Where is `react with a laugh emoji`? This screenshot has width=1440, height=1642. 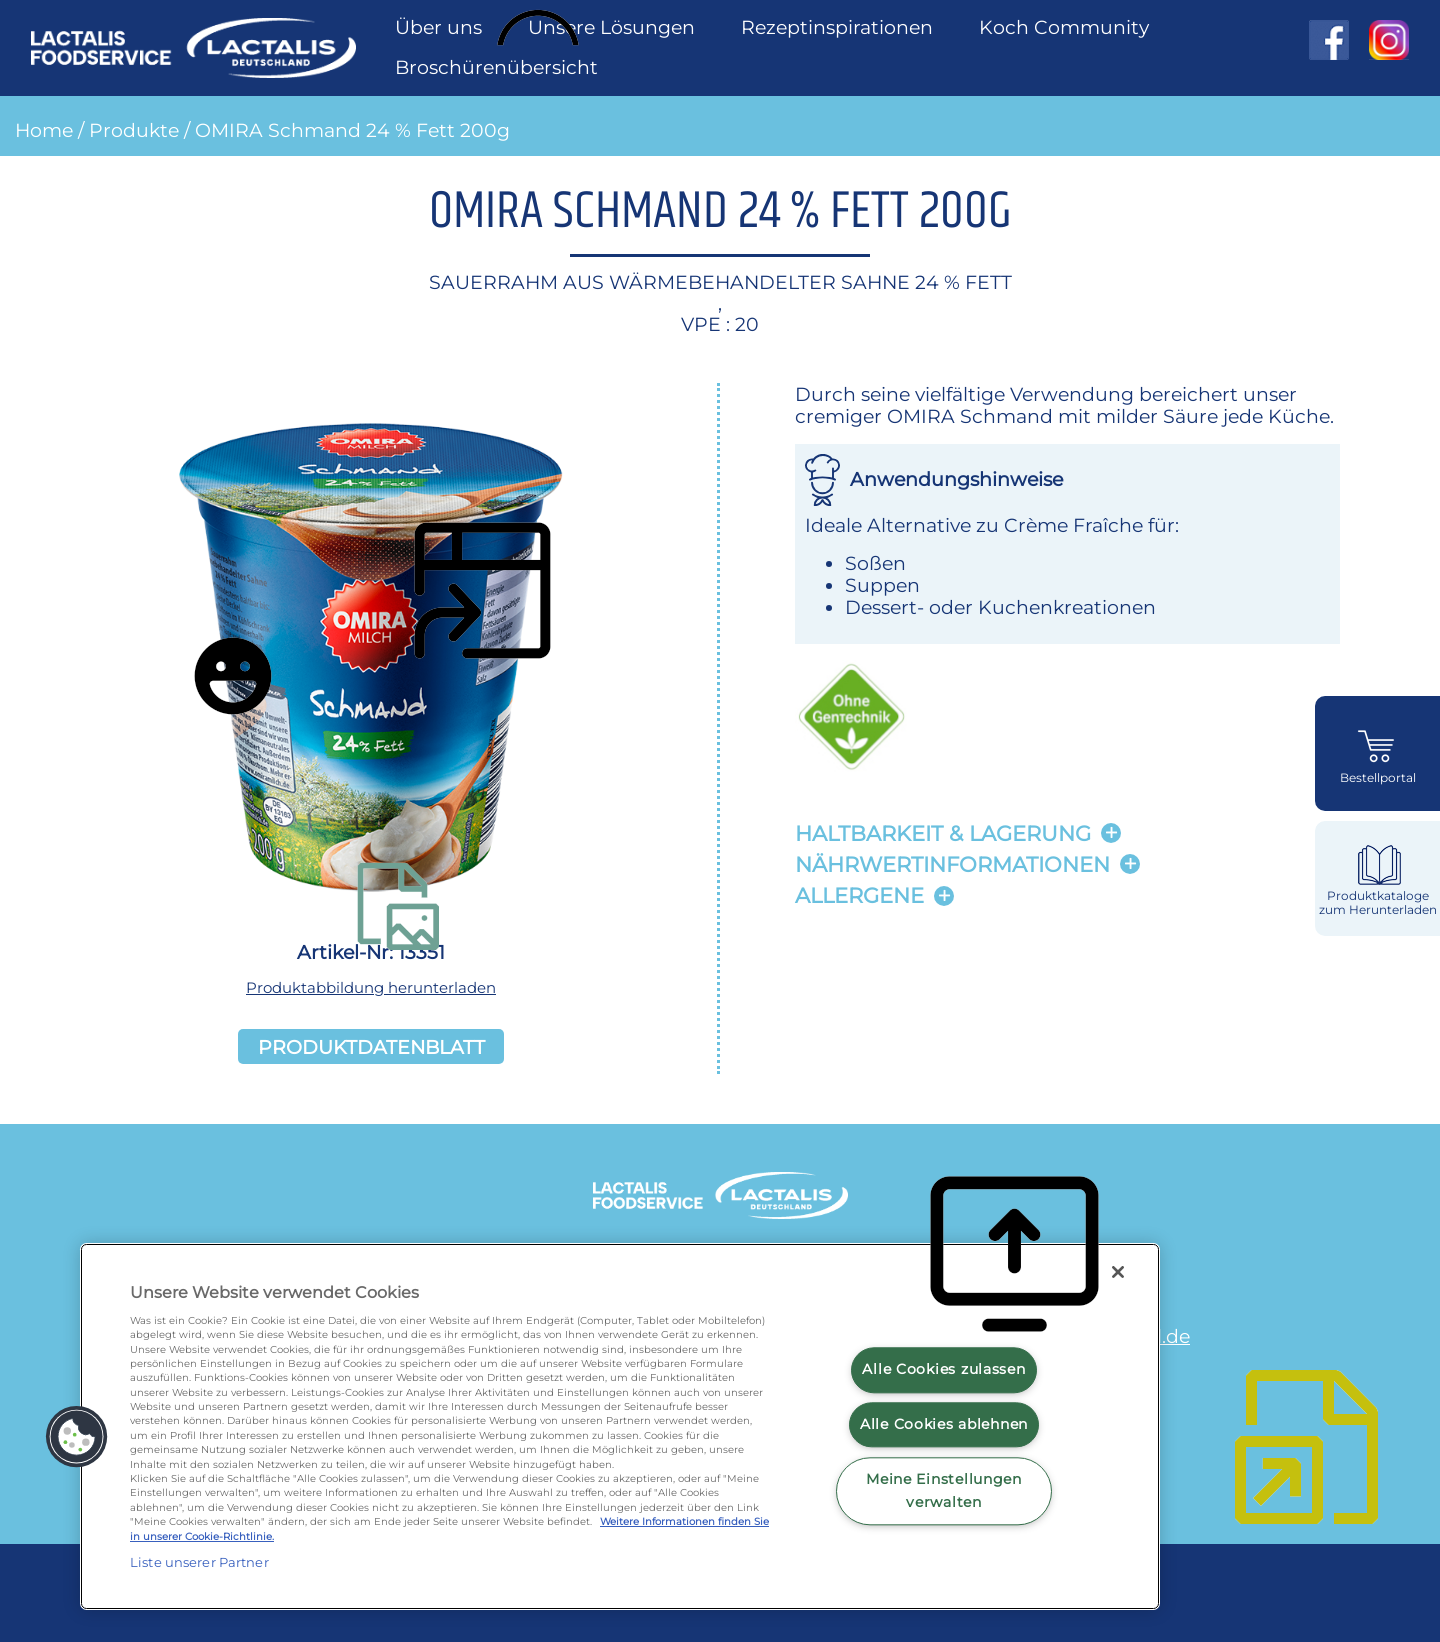
react with a laugh emoji is located at coordinates (233, 676).